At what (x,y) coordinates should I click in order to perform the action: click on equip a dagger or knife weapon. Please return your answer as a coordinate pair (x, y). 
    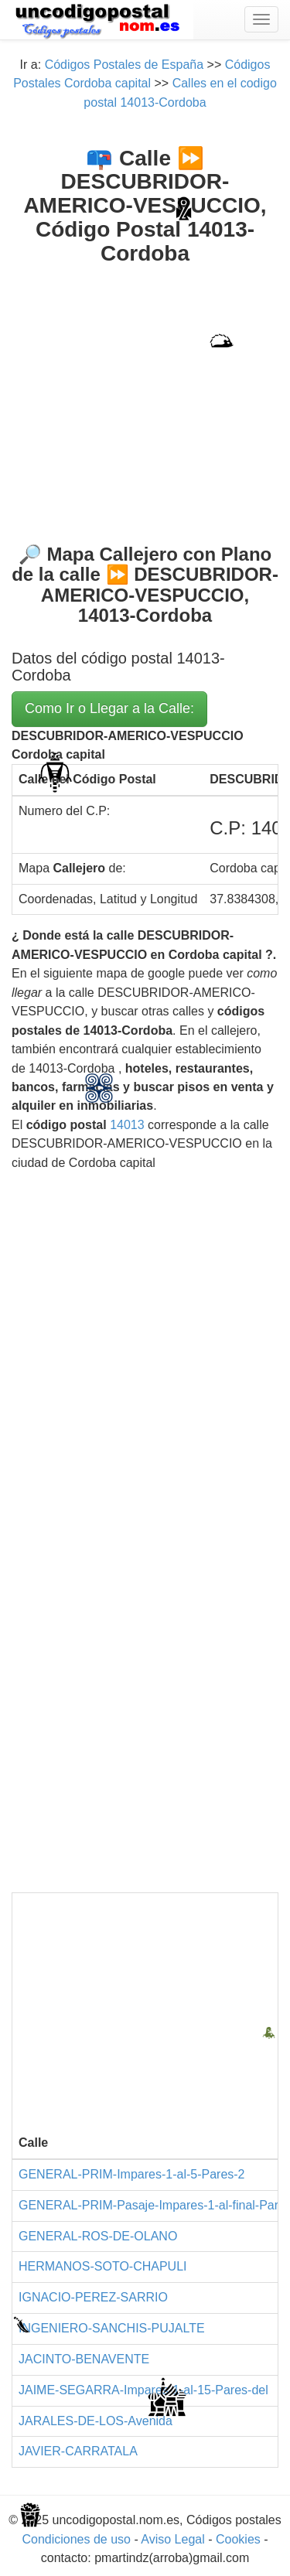
    Looking at the image, I should click on (22, 2325).